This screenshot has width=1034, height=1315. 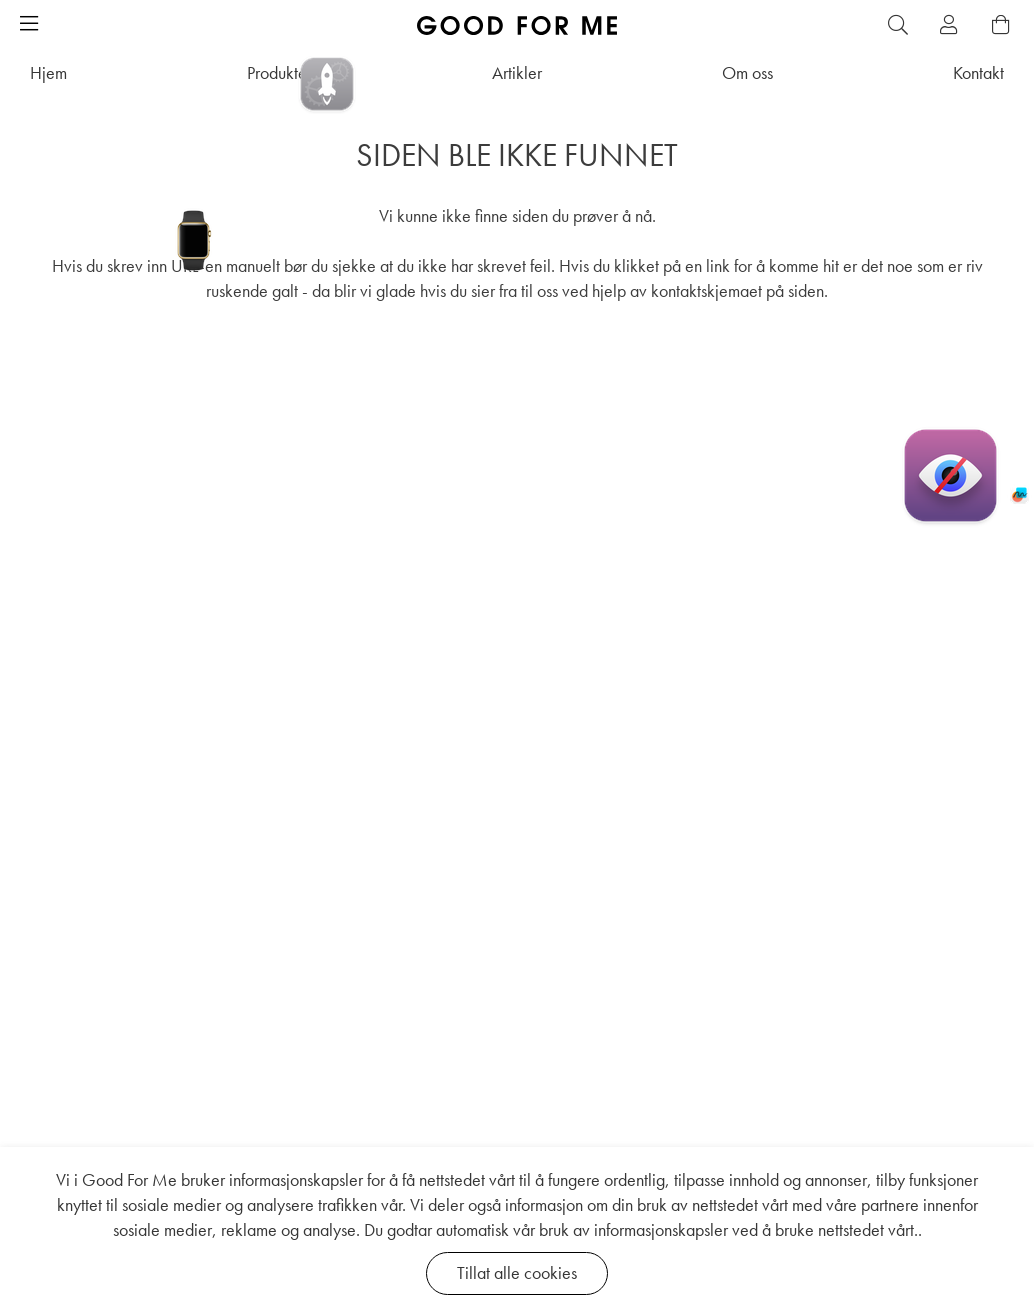 I want to click on manage startup programs and applications, so click(x=327, y=85).